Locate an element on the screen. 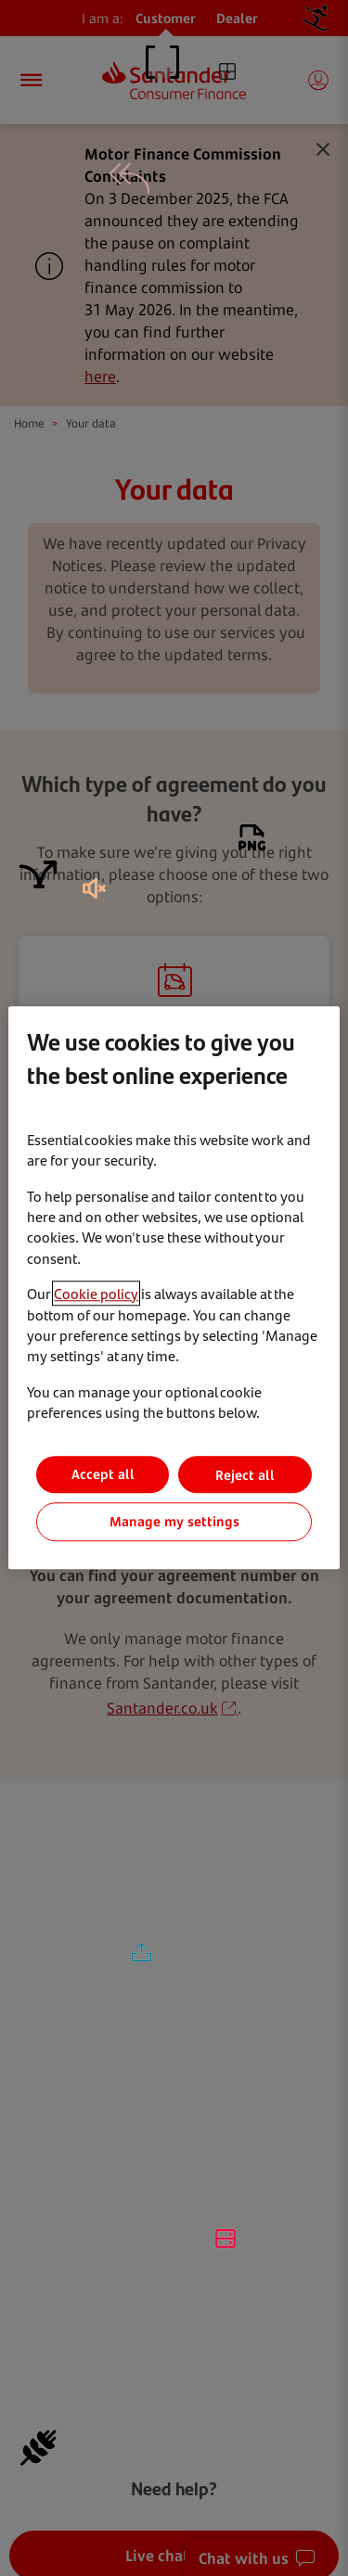 Image resolution: width=348 pixels, height=2576 pixels. reply all to a message or email is located at coordinates (129, 178).